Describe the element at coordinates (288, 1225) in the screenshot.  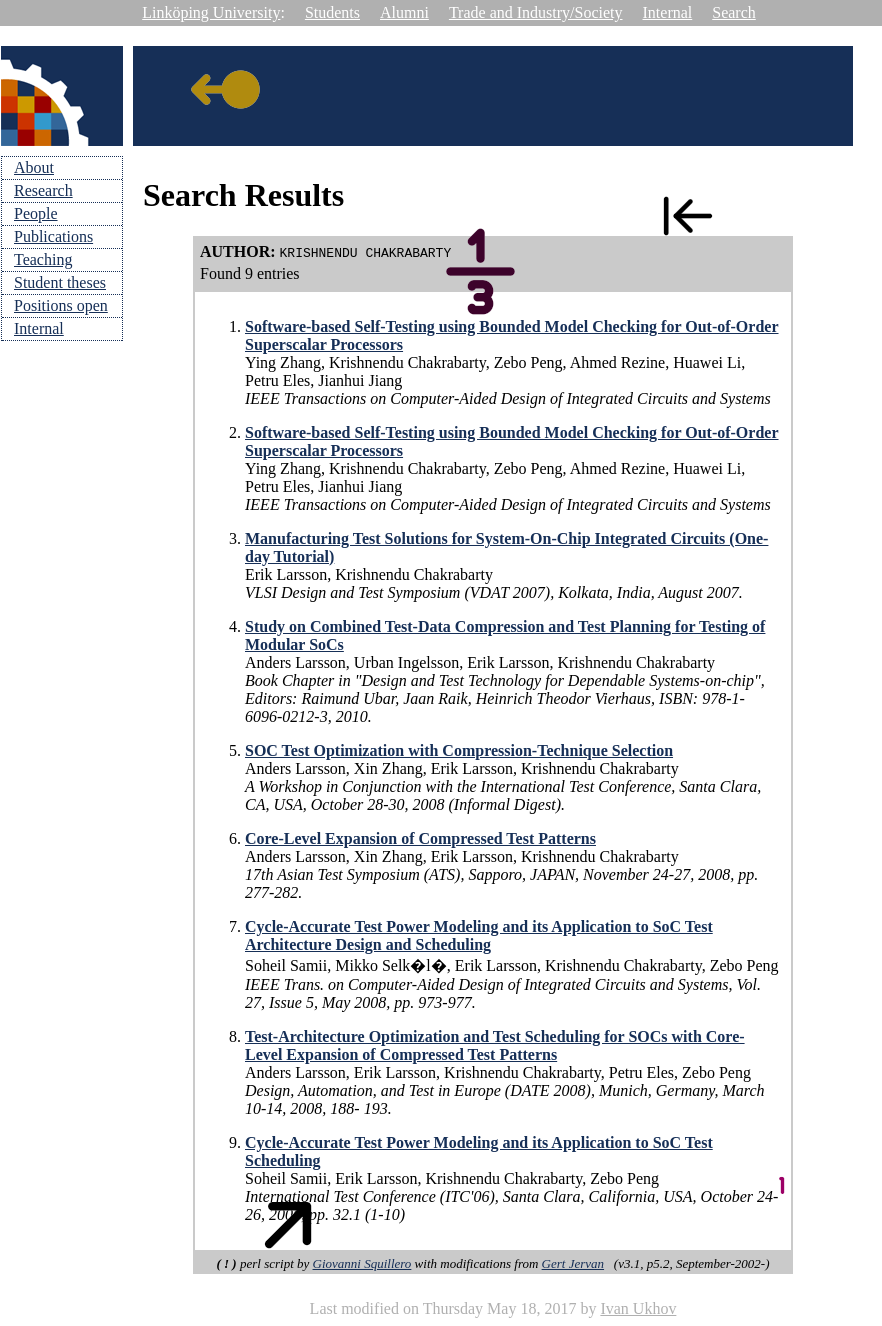
I see `open link in a new tab or window` at that location.